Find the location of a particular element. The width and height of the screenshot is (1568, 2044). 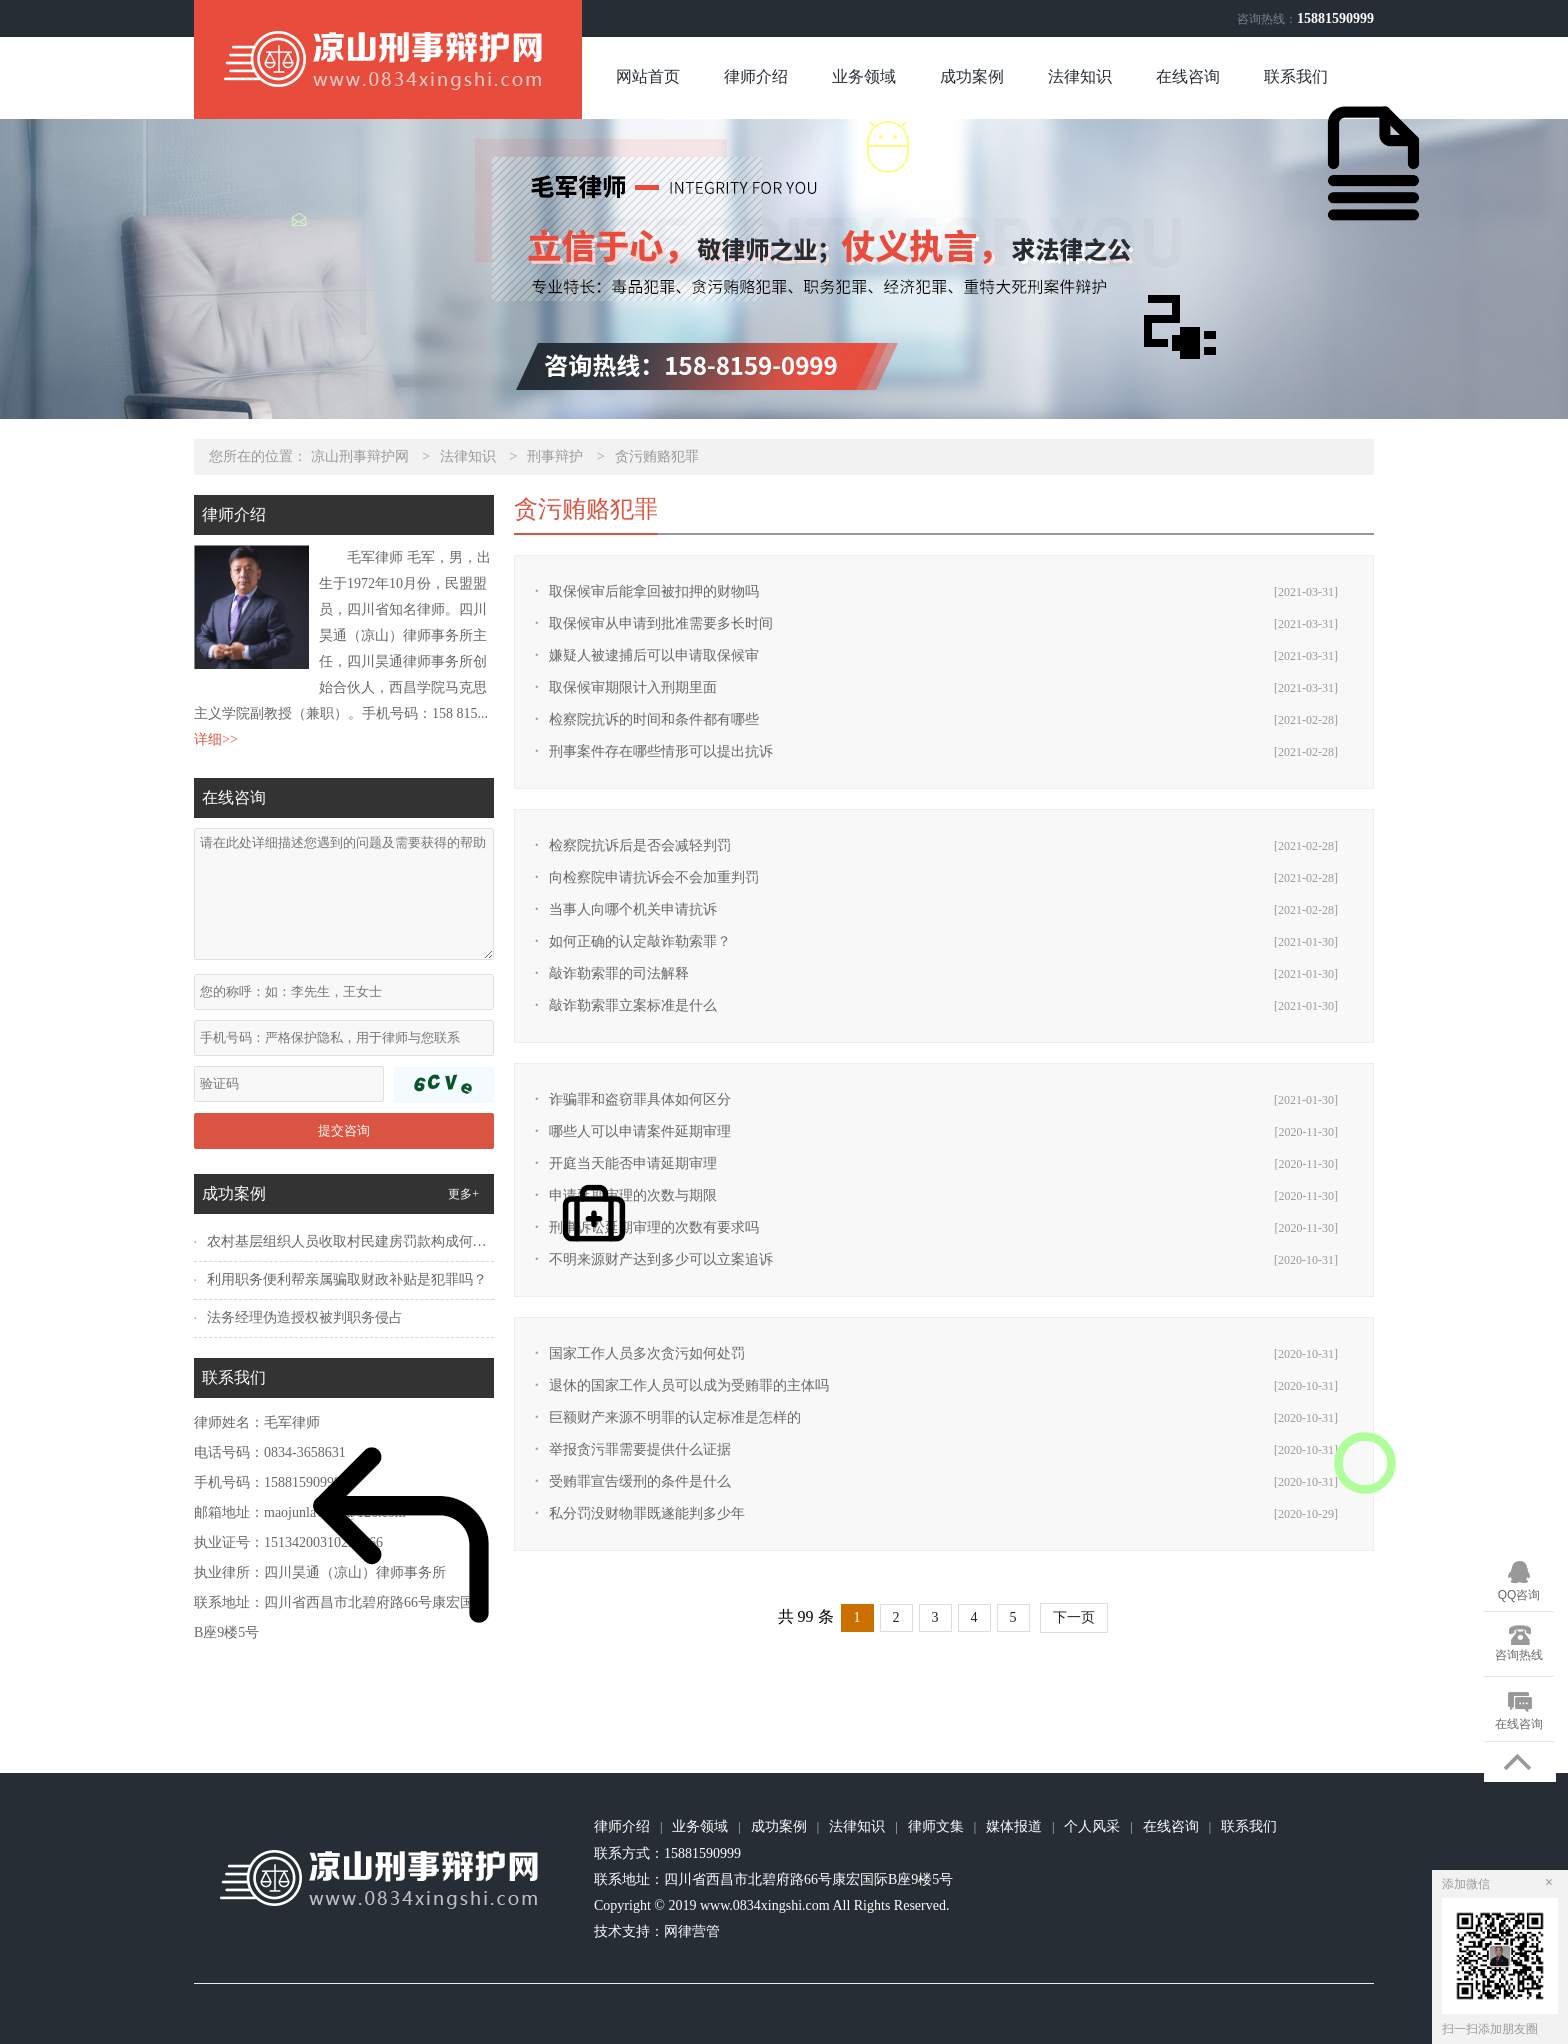

access medical or health records is located at coordinates (594, 1216).